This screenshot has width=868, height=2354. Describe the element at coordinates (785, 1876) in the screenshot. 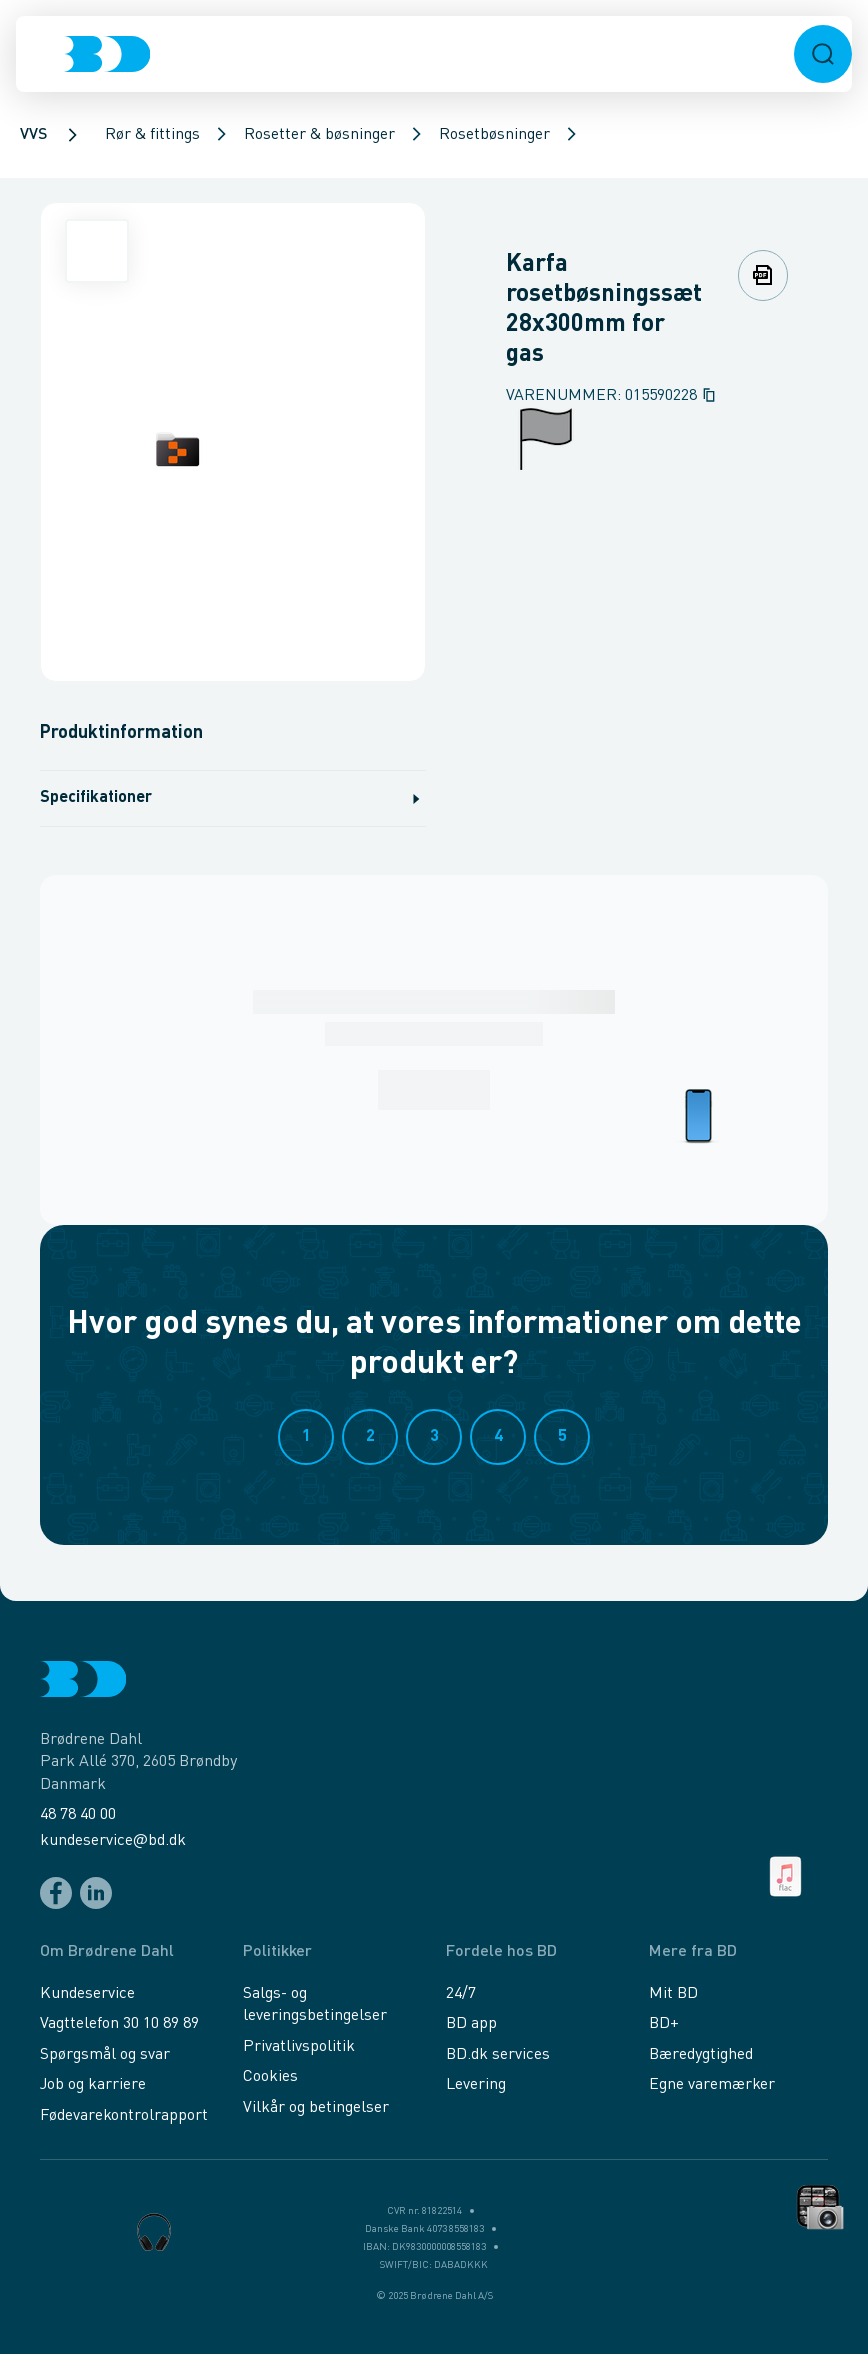

I see `a flac audio file` at that location.